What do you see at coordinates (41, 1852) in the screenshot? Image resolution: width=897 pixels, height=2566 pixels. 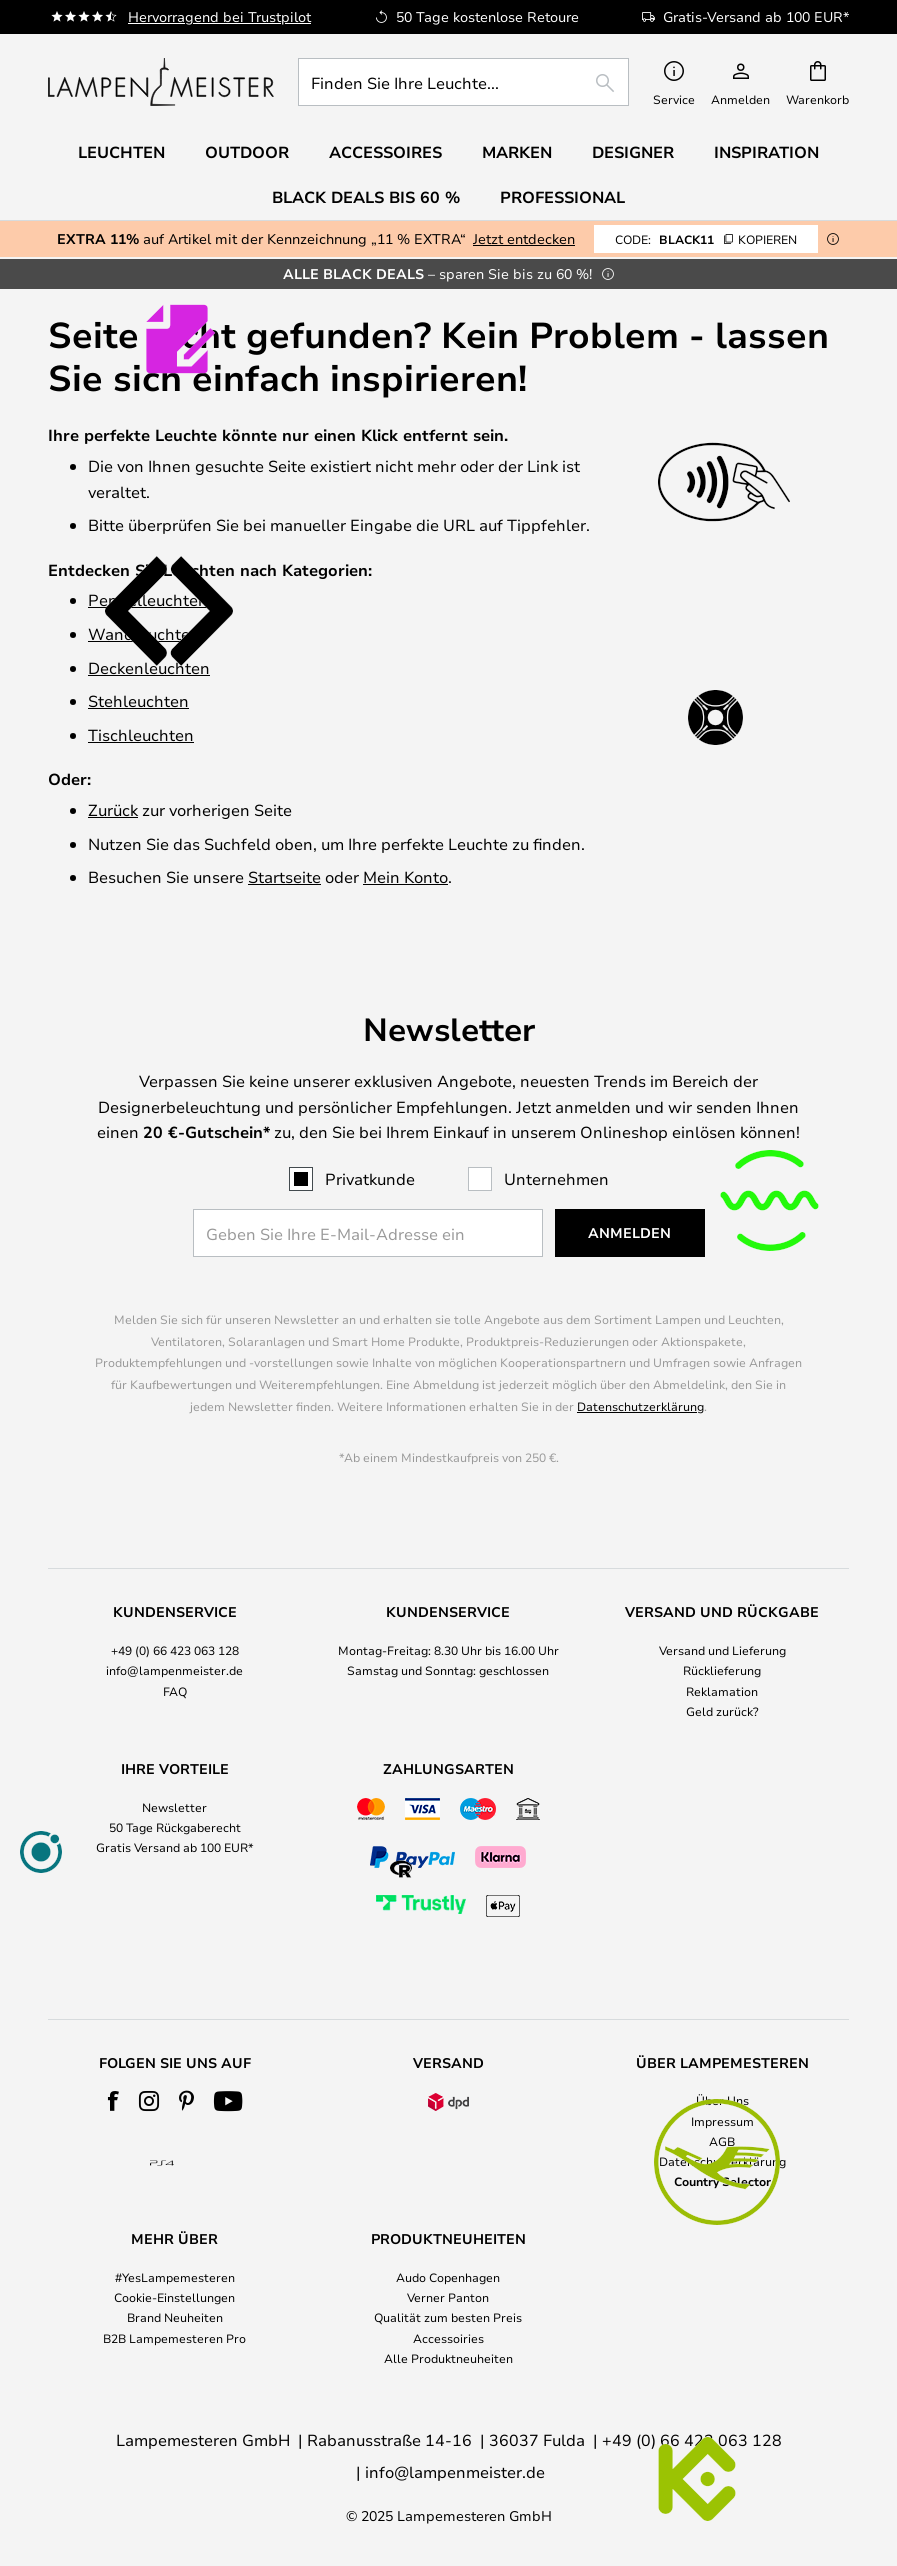 I see `ionic framework logo` at bounding box center [41, 1852].